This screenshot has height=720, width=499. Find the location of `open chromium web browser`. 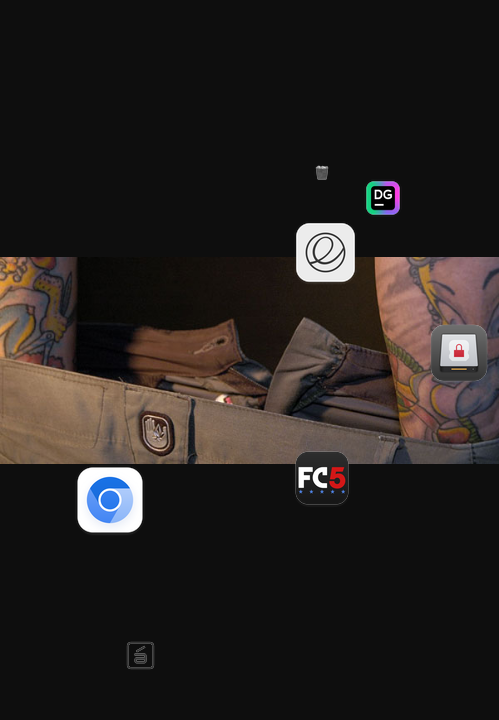

open chromium web browser is located at coordinates (110, 500).